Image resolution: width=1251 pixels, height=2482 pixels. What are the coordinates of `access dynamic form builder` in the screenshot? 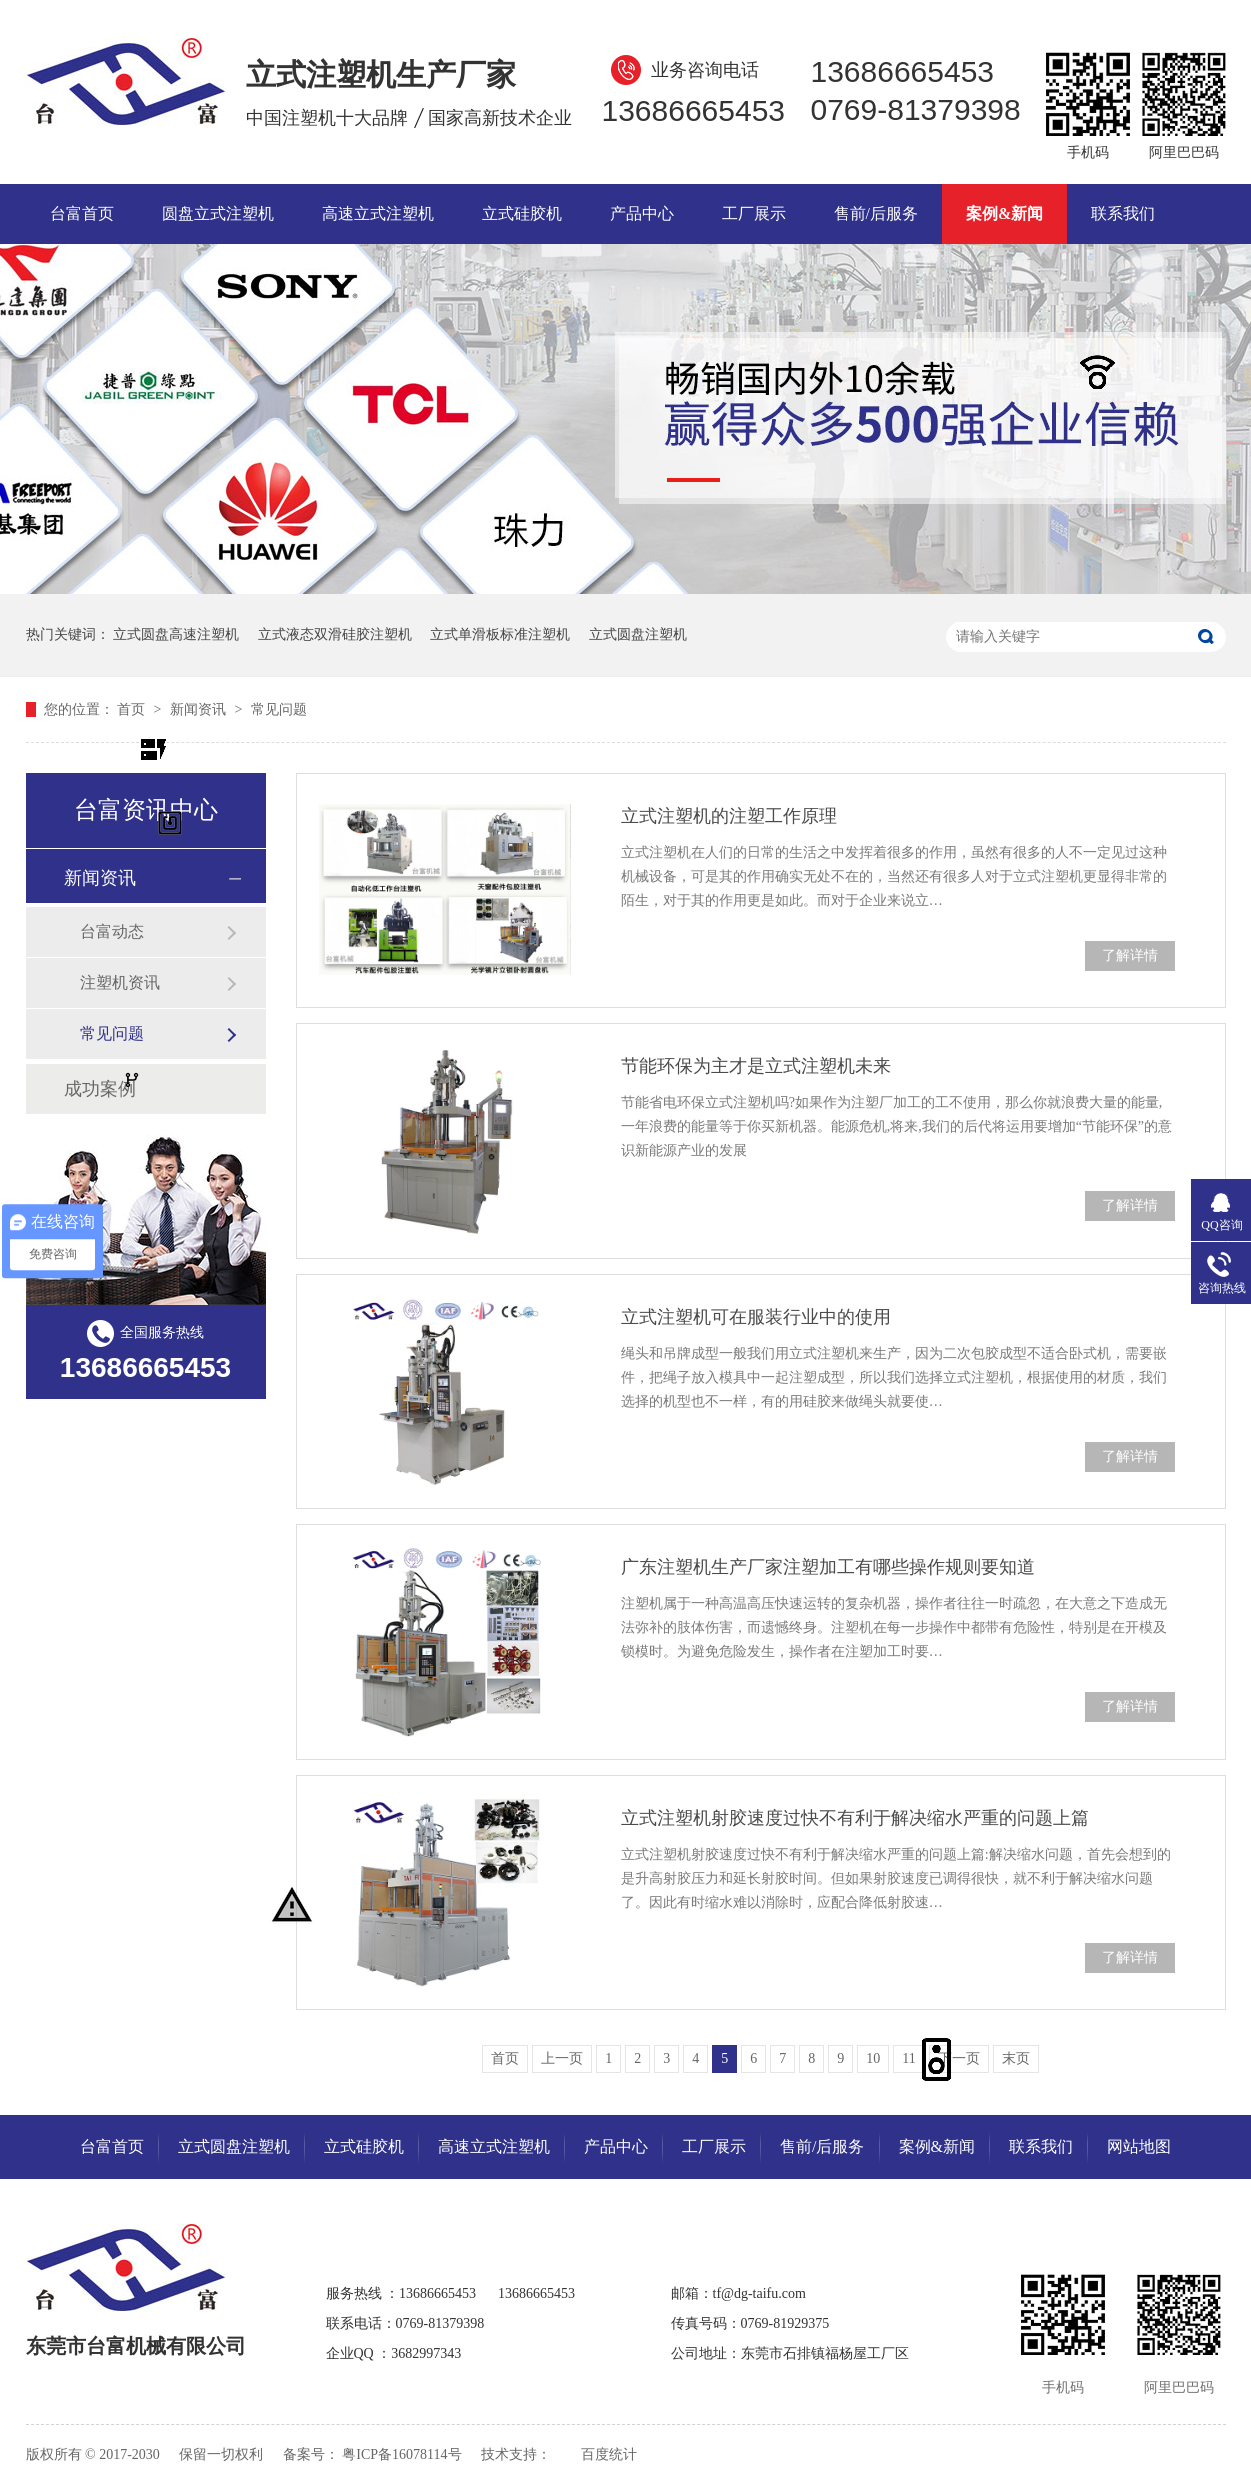 It's located at (153, 749).